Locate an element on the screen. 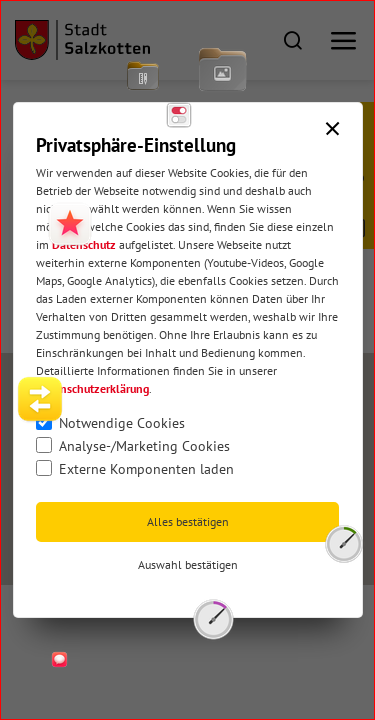  open bookmarks manager app is located at coordinates (70, 224).